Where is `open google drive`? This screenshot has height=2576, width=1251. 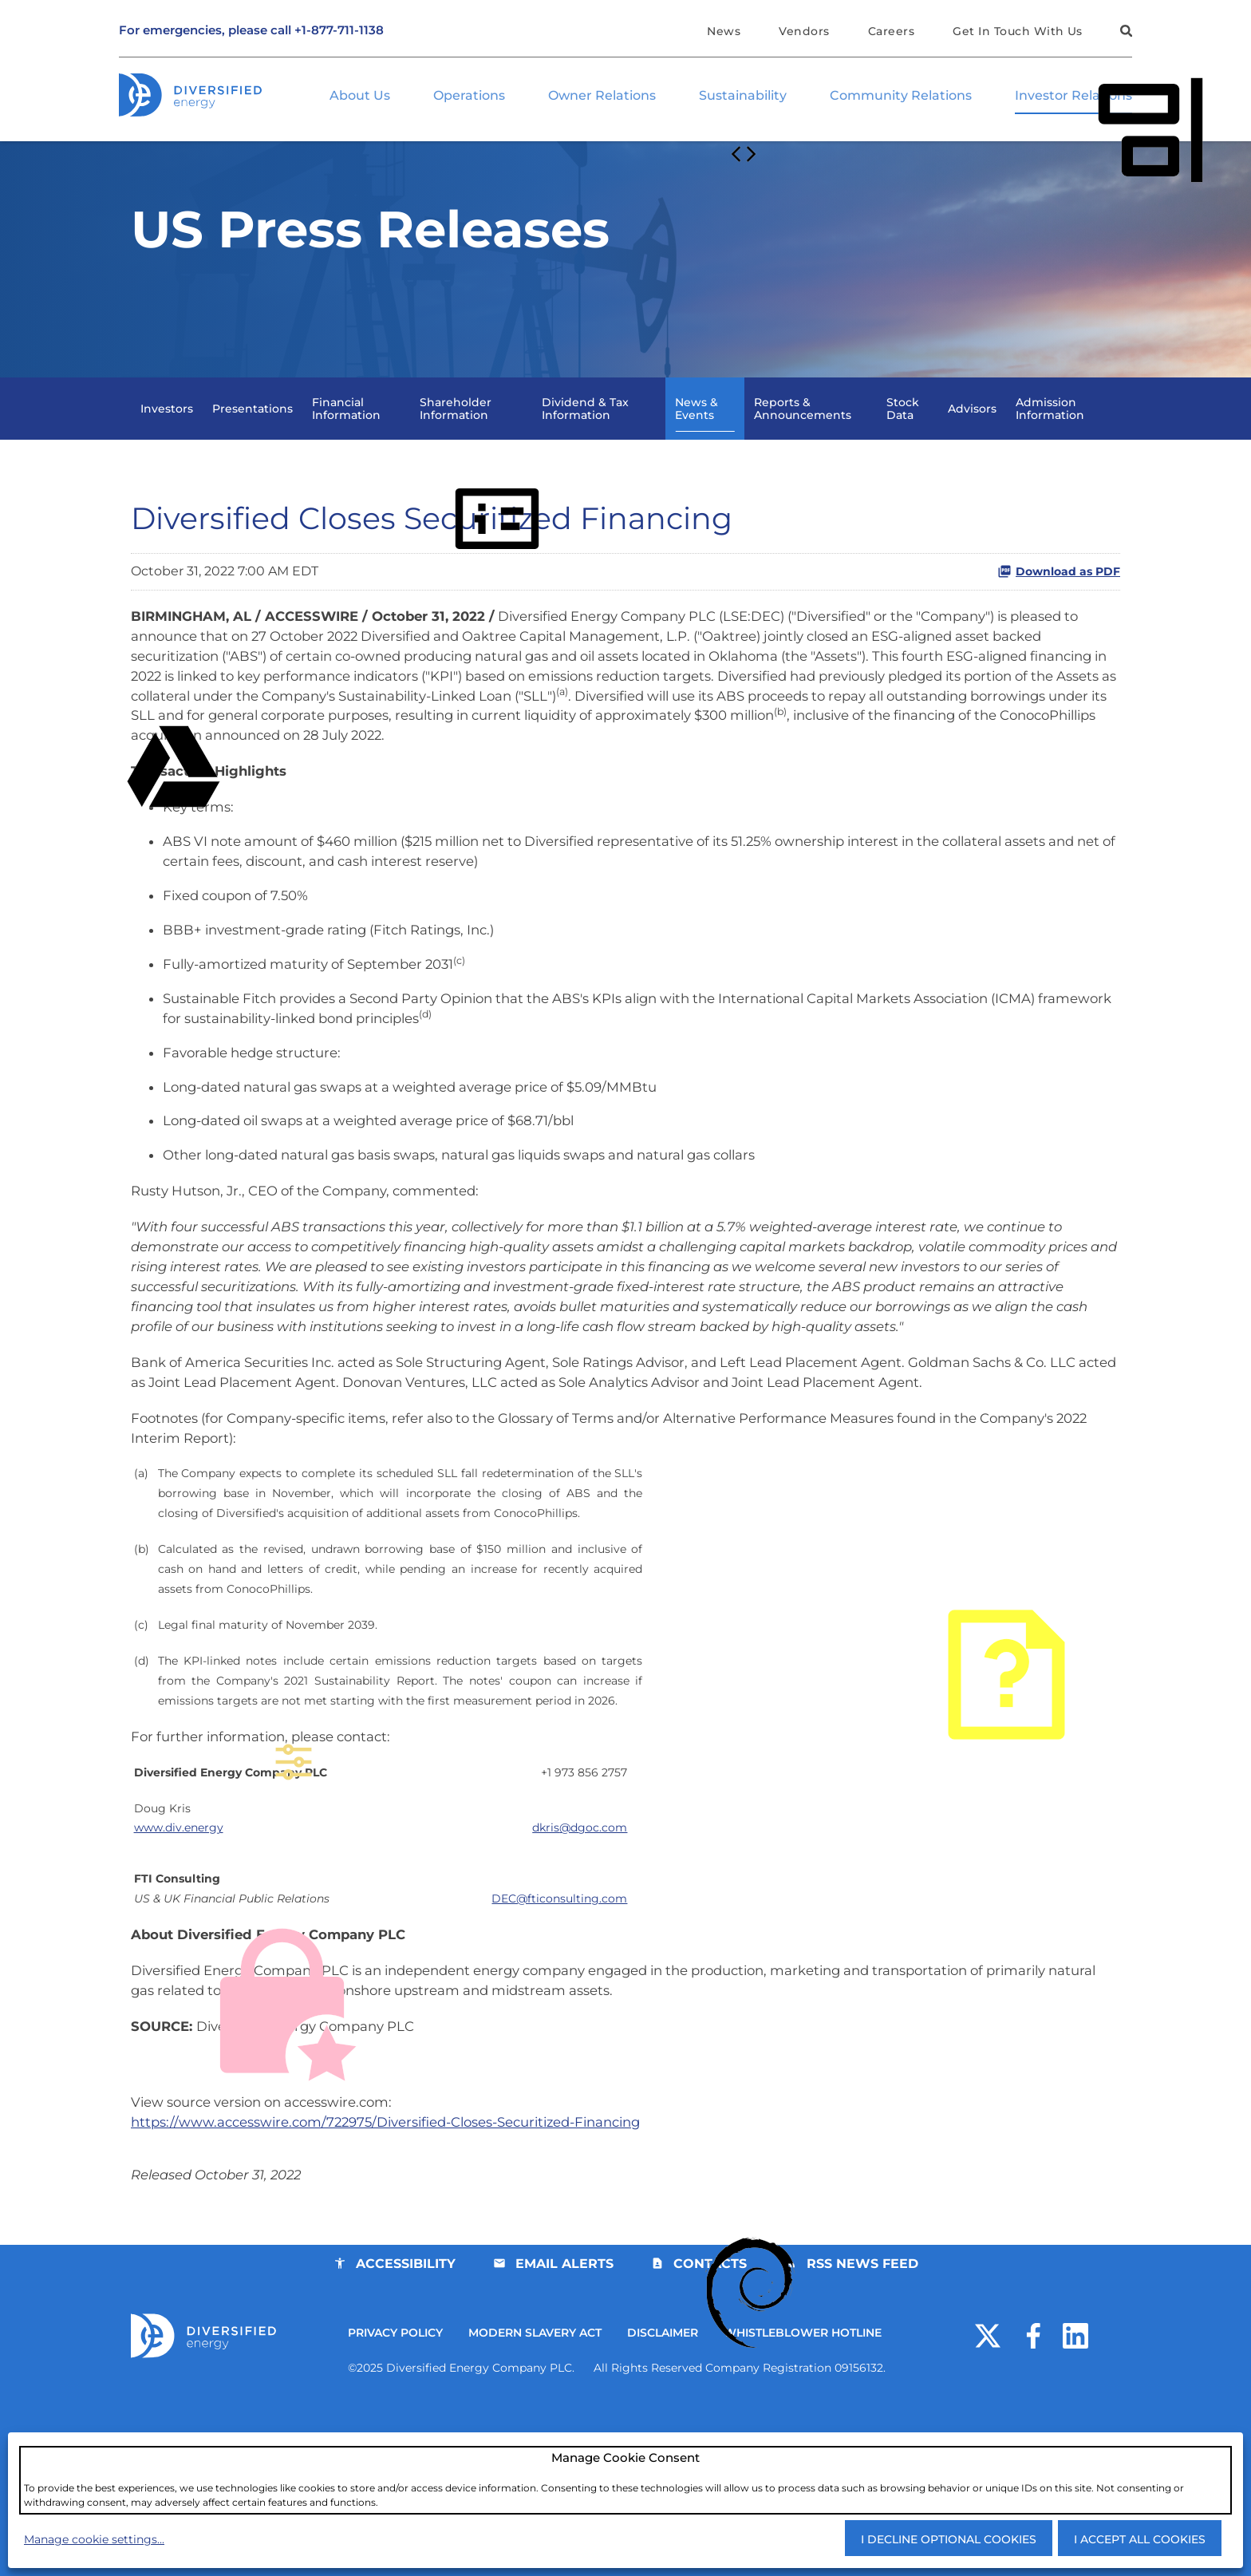 open google drive is located at coordinates (173, 766).